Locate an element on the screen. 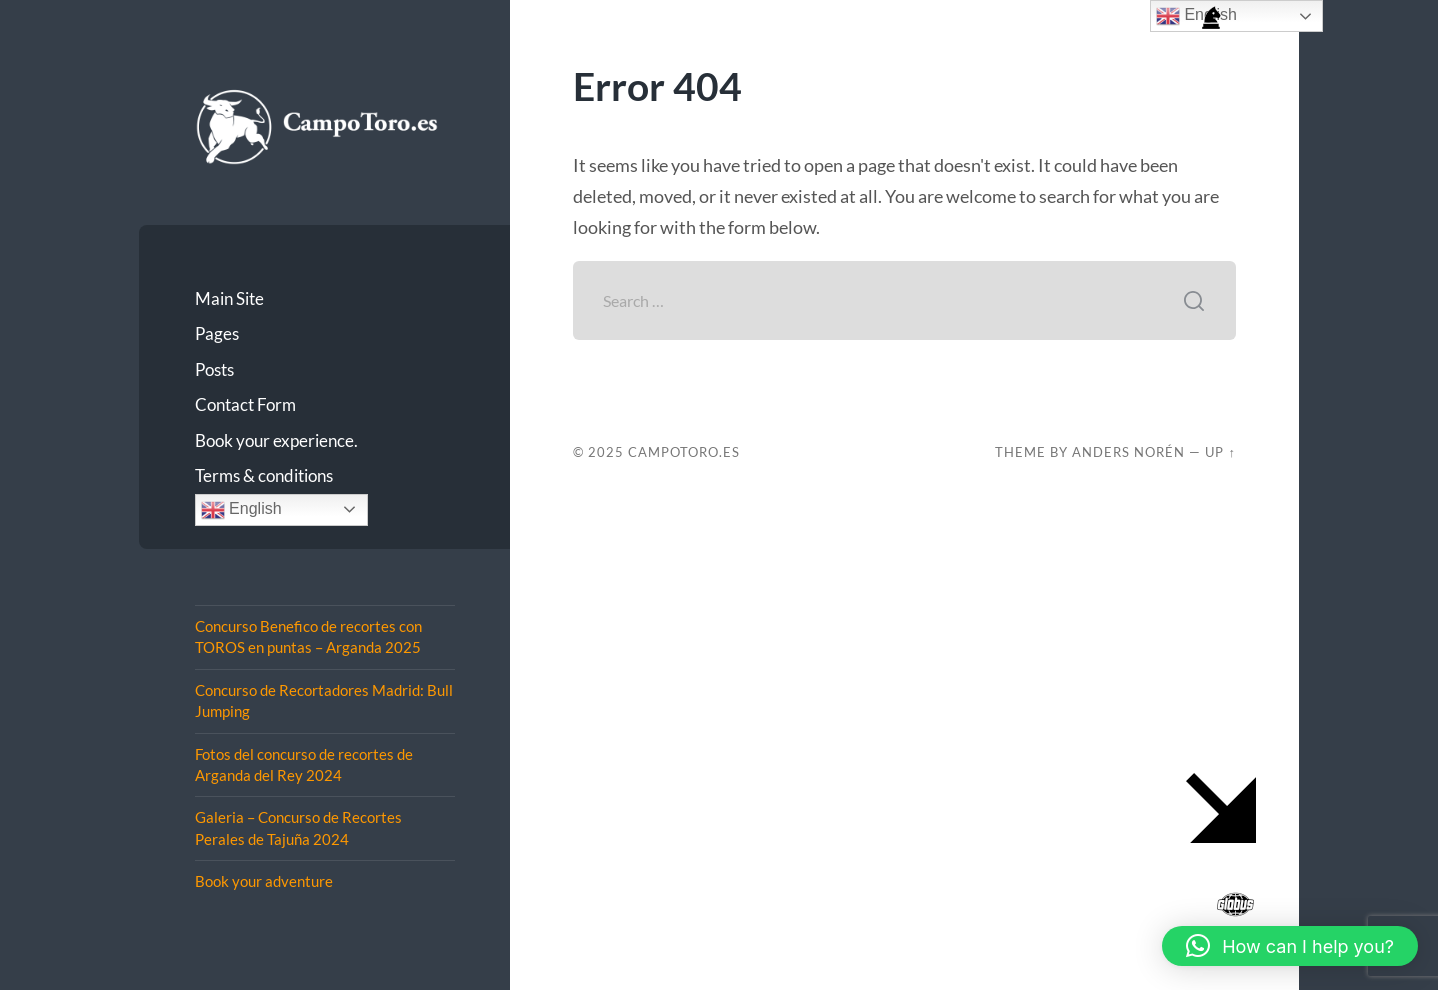 Image resolution: width=1438 pixels, height=990 pixels. play chess game is located at coordinates (1211, 18).